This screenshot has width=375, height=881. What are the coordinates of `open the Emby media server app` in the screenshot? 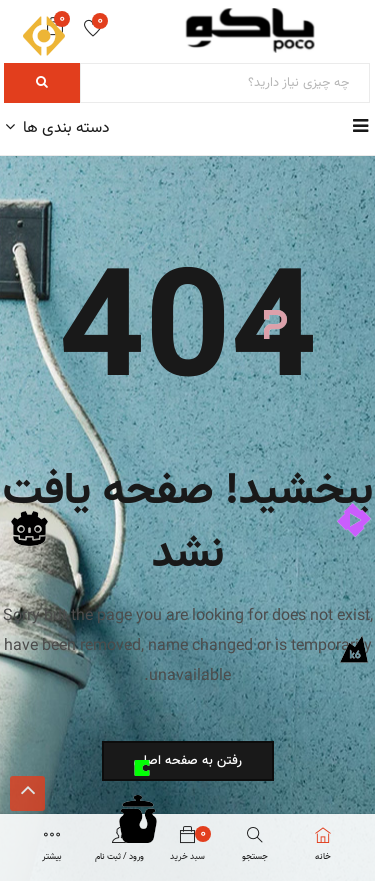 It's located at (354, 520).